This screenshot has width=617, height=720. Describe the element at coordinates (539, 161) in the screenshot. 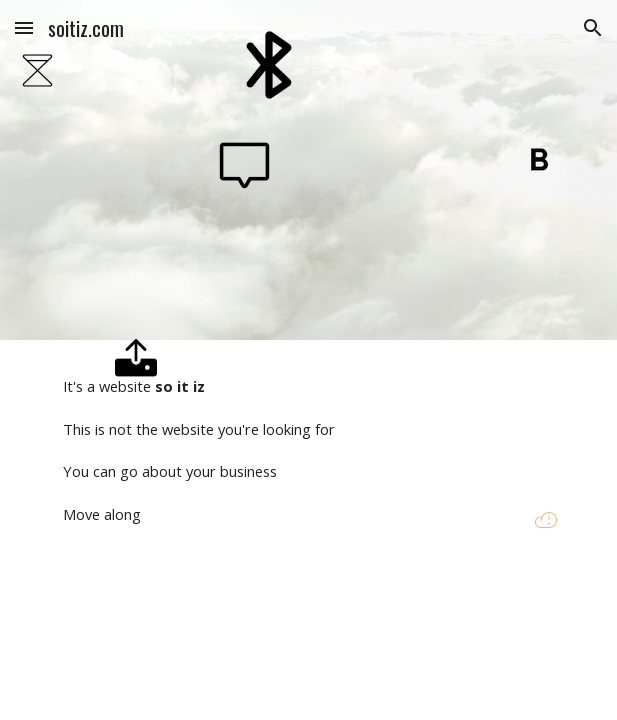

I see `apply bold formatting to selected text` at that location.